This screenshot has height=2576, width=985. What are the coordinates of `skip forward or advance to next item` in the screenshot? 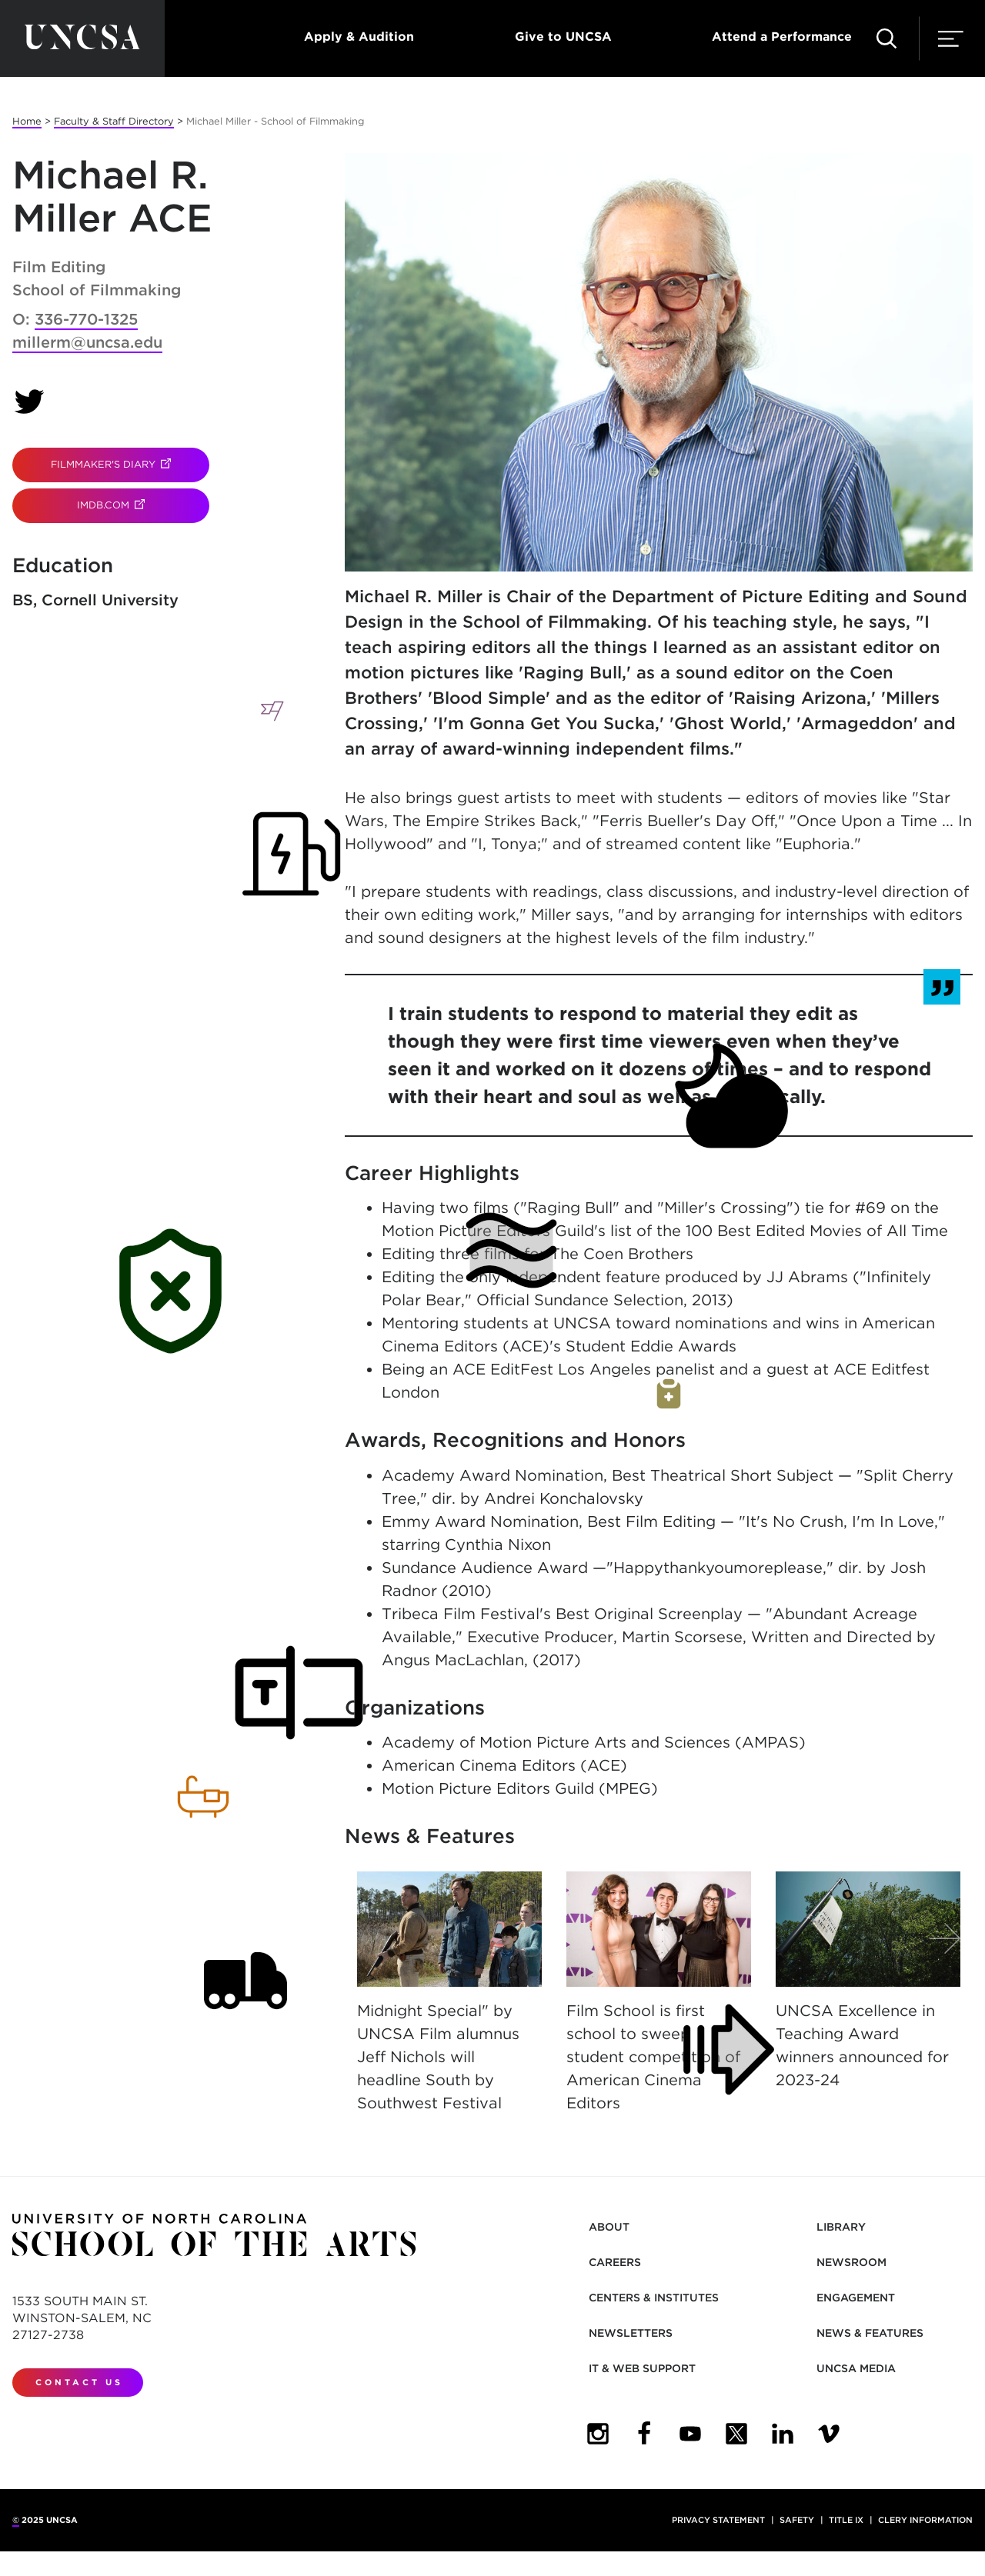 It's located at (725, 2049).